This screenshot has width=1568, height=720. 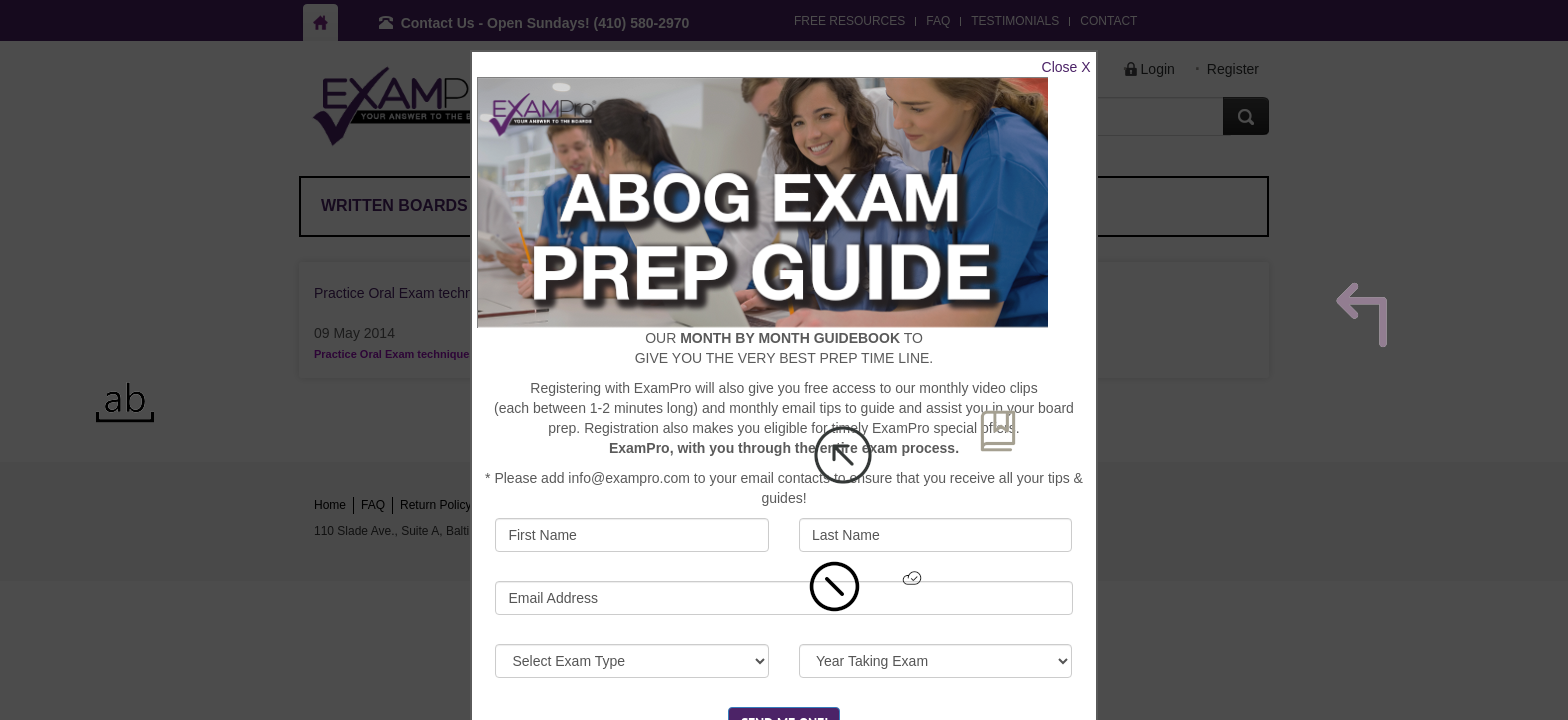 What do you see at coordinates (1364, 315) in the screenshot?
I see `undo or go back to previous action` at bounding box center [1364, 315].